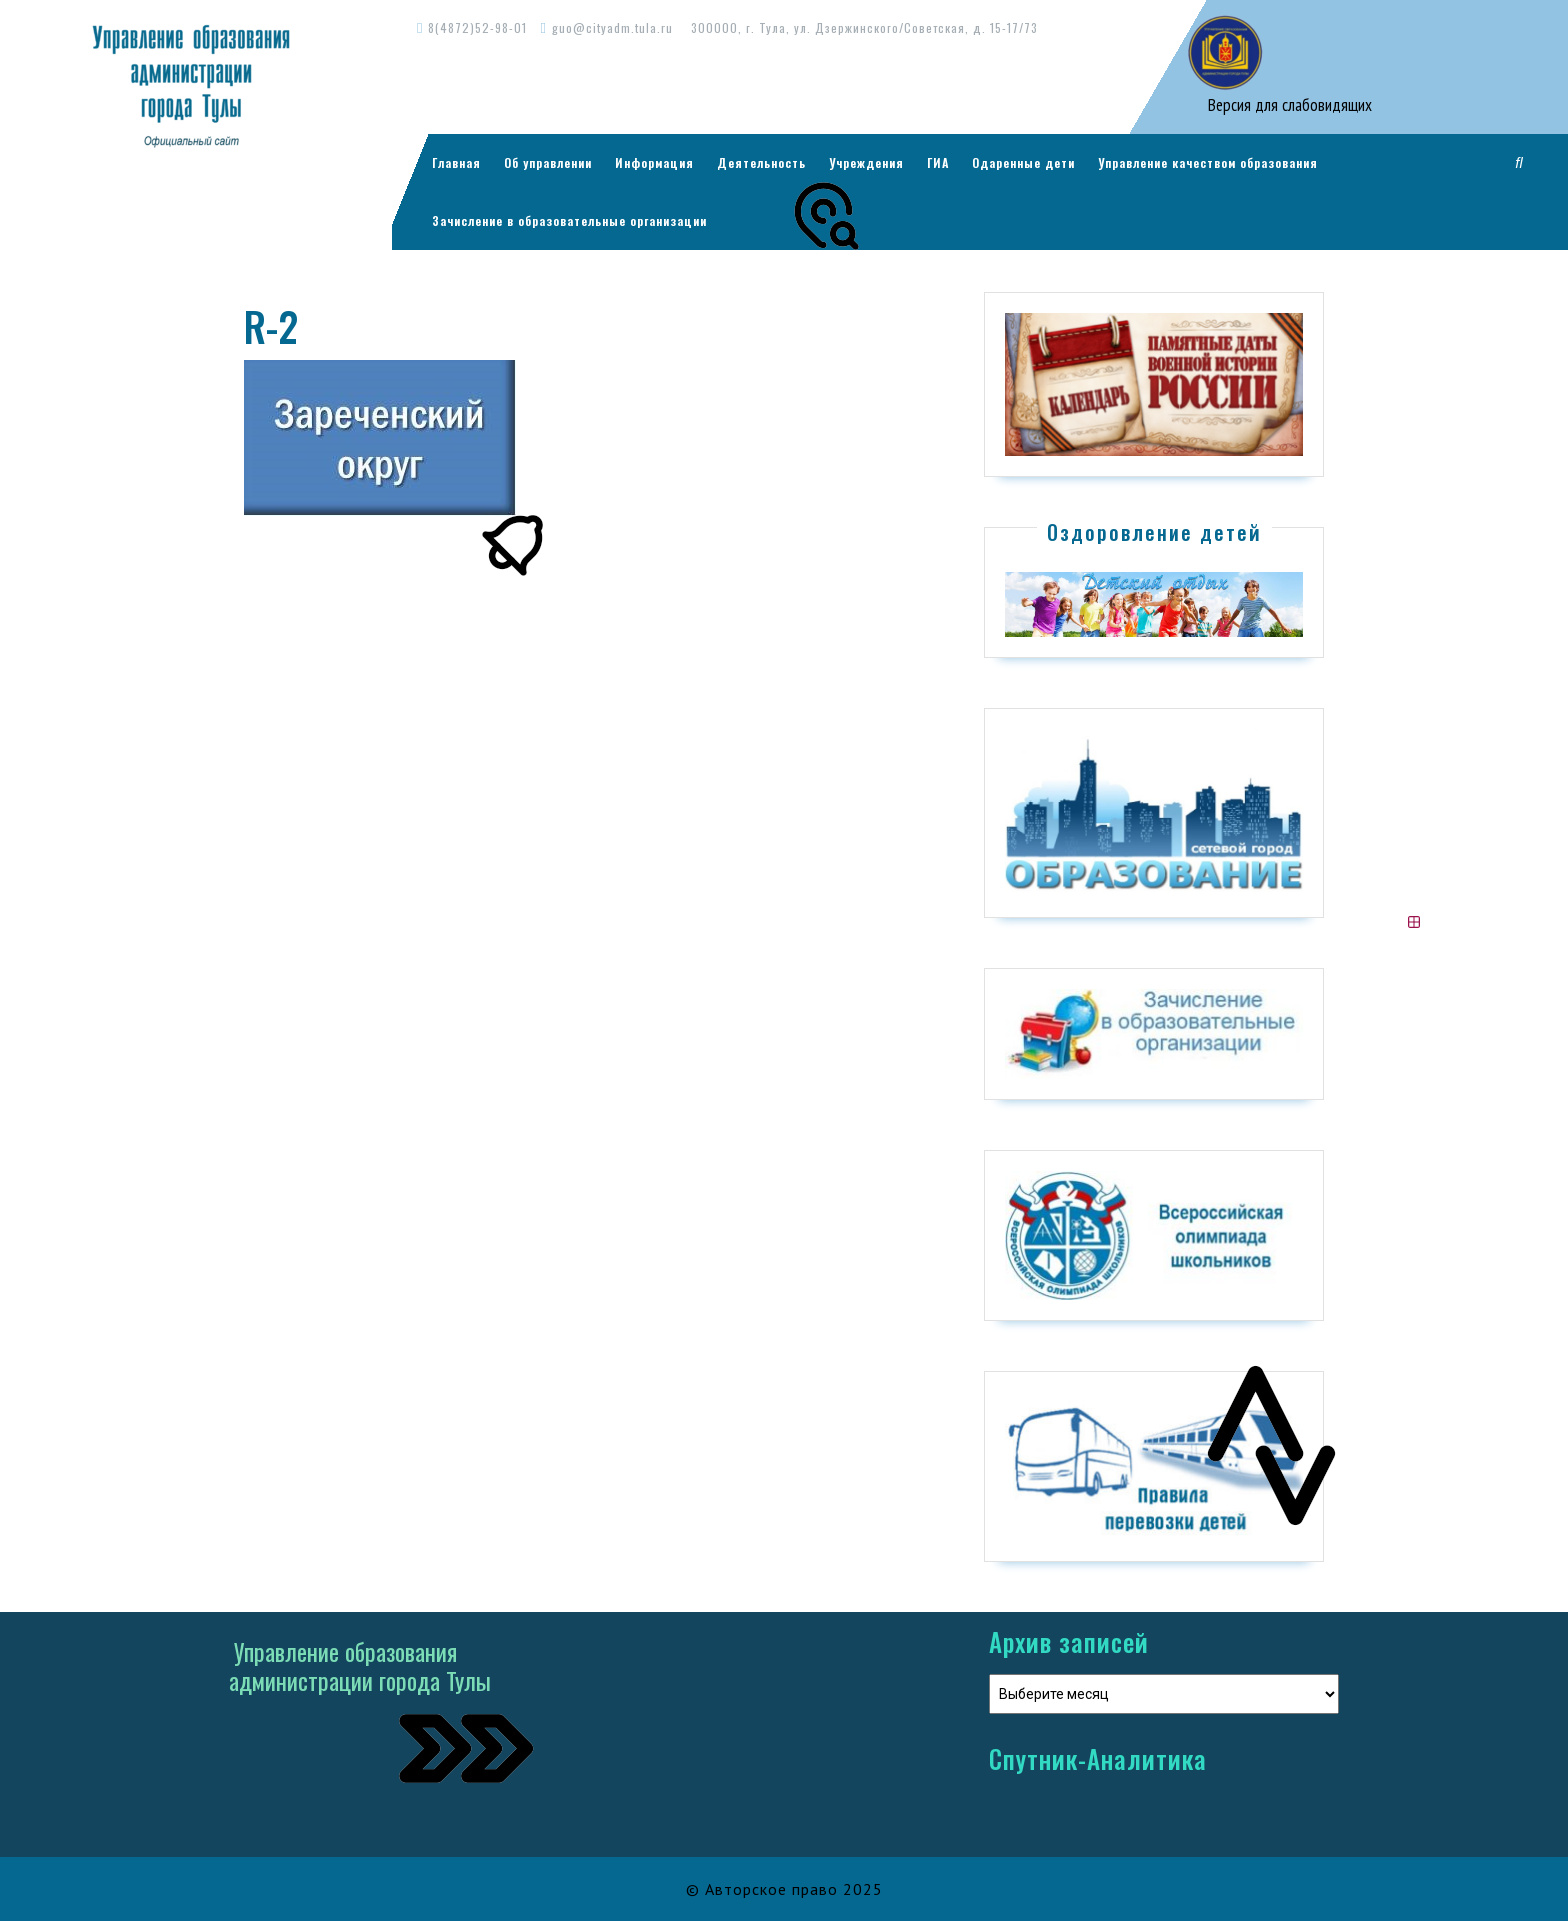  Describe the element at coordinates (823, 214) in the screenshot. I see `search for a location on the map` at that location.